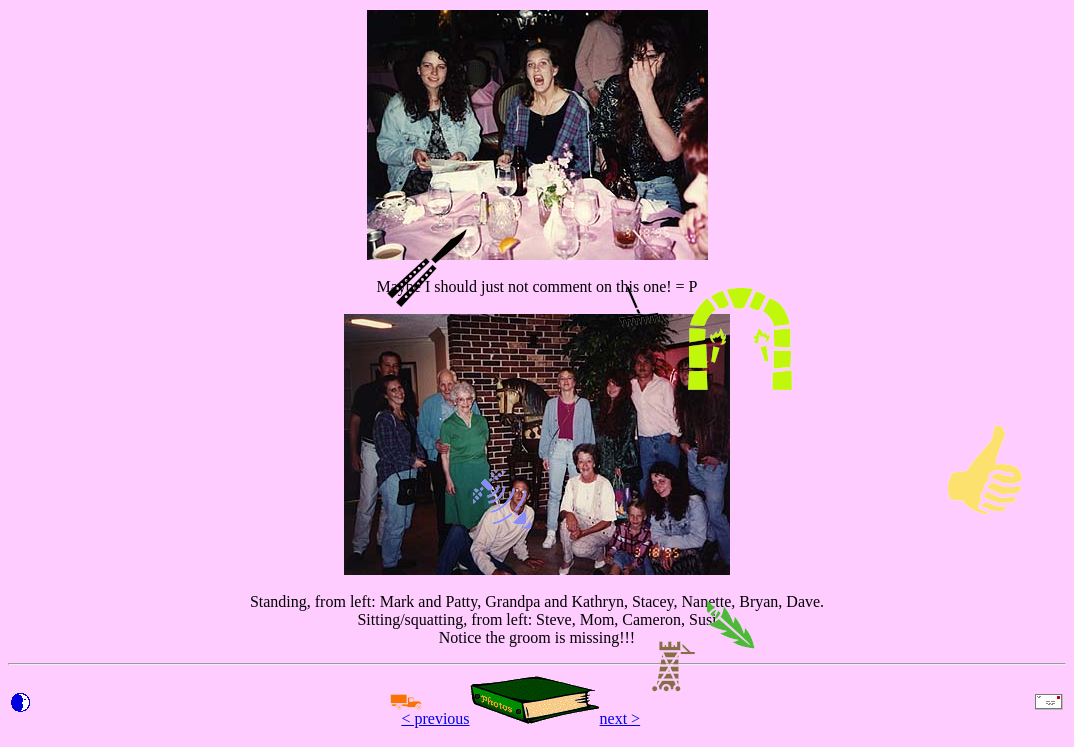 The width and height of the screenshot is (1074, 747). Describe the element at coordinates (730, 624) in the screenshot. I see `equip a spear weapon in game` at that location.